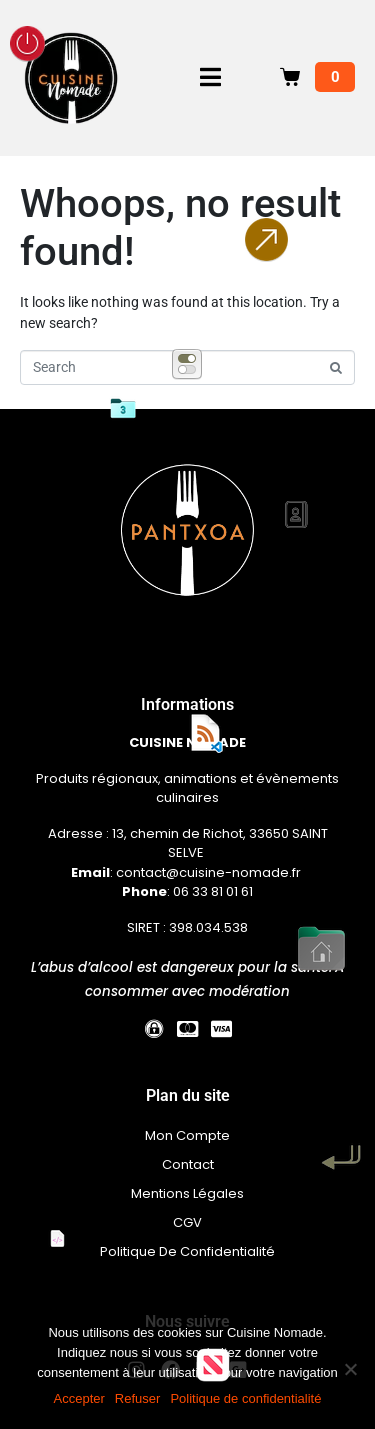 The image size is (375, 1429). What do you see at coordinates (123, 409) in the screenshot?
I see `folder containing autodesk 3ds max project files` at bounding box center [123, 409].